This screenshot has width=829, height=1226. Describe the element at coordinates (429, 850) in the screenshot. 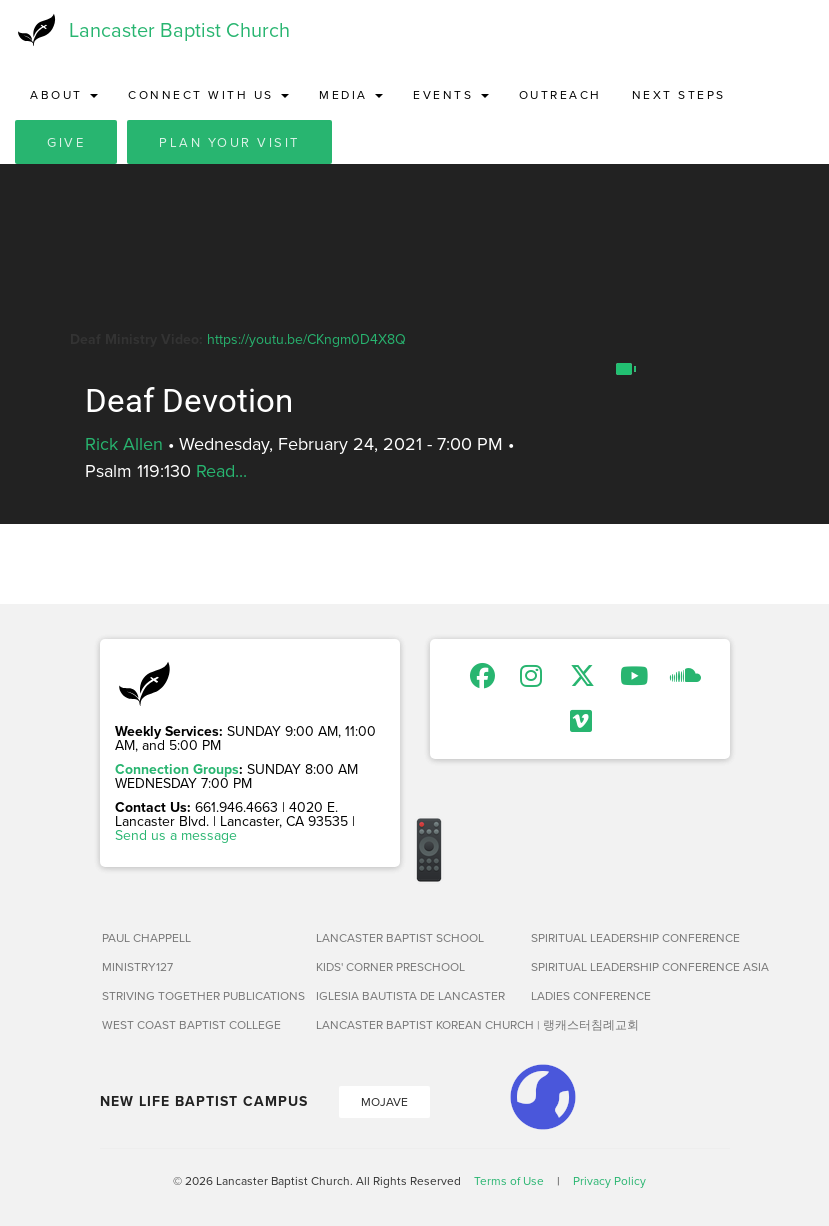

I see `connect a tv remote as an input device` at that location.